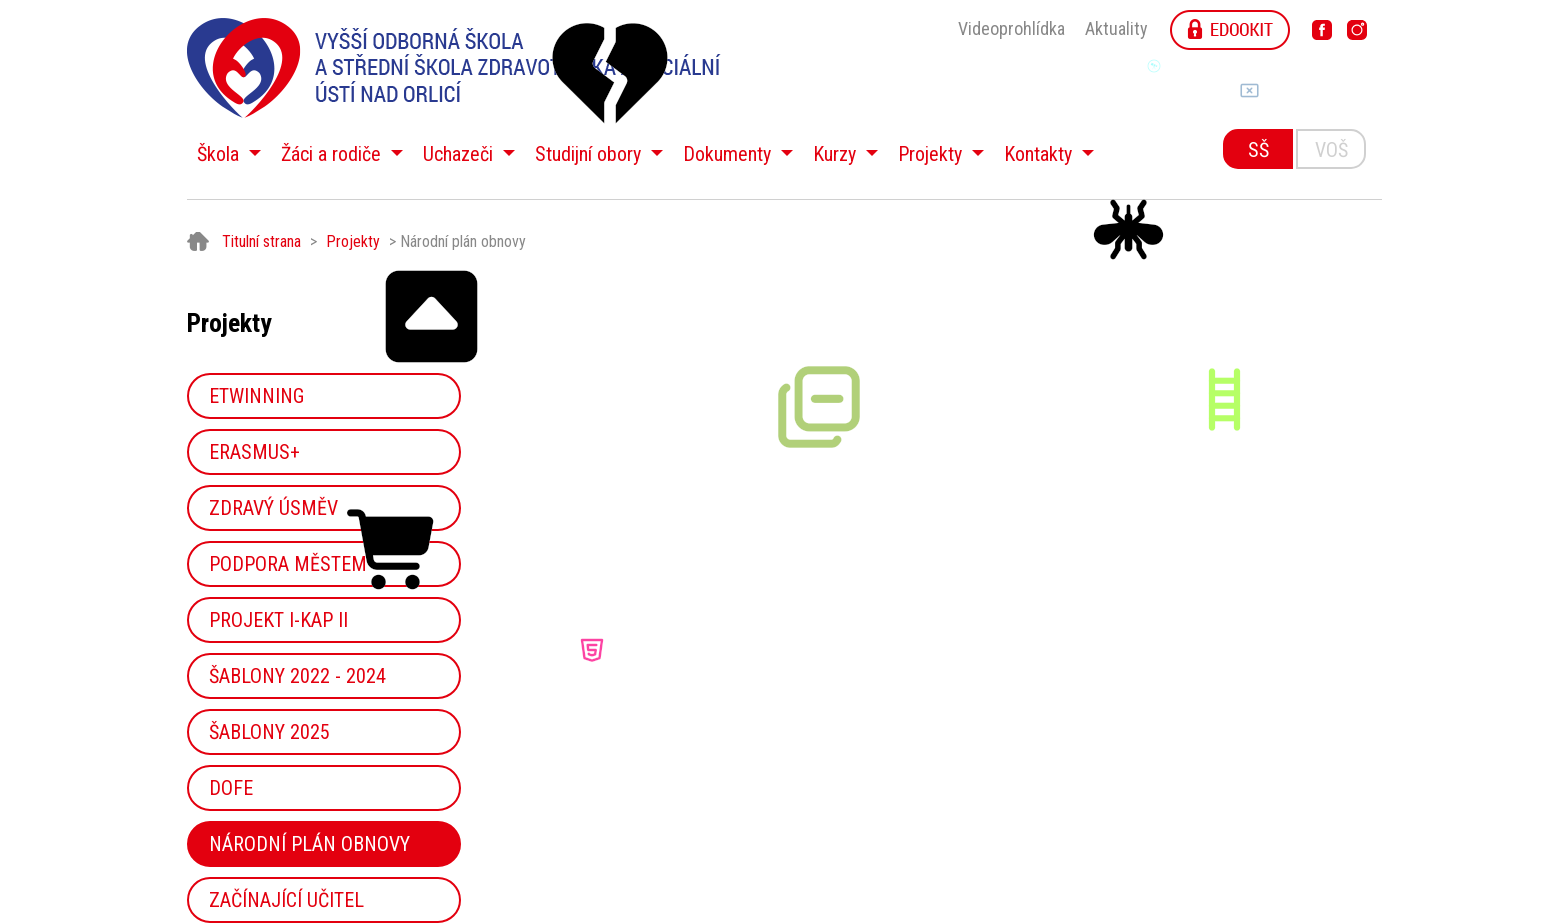 The height and width of the screenshot is (923, 1568). Describe the element at coordinates (1249, 90) in the screenshot. I see `close or dismiss a window` at that location.